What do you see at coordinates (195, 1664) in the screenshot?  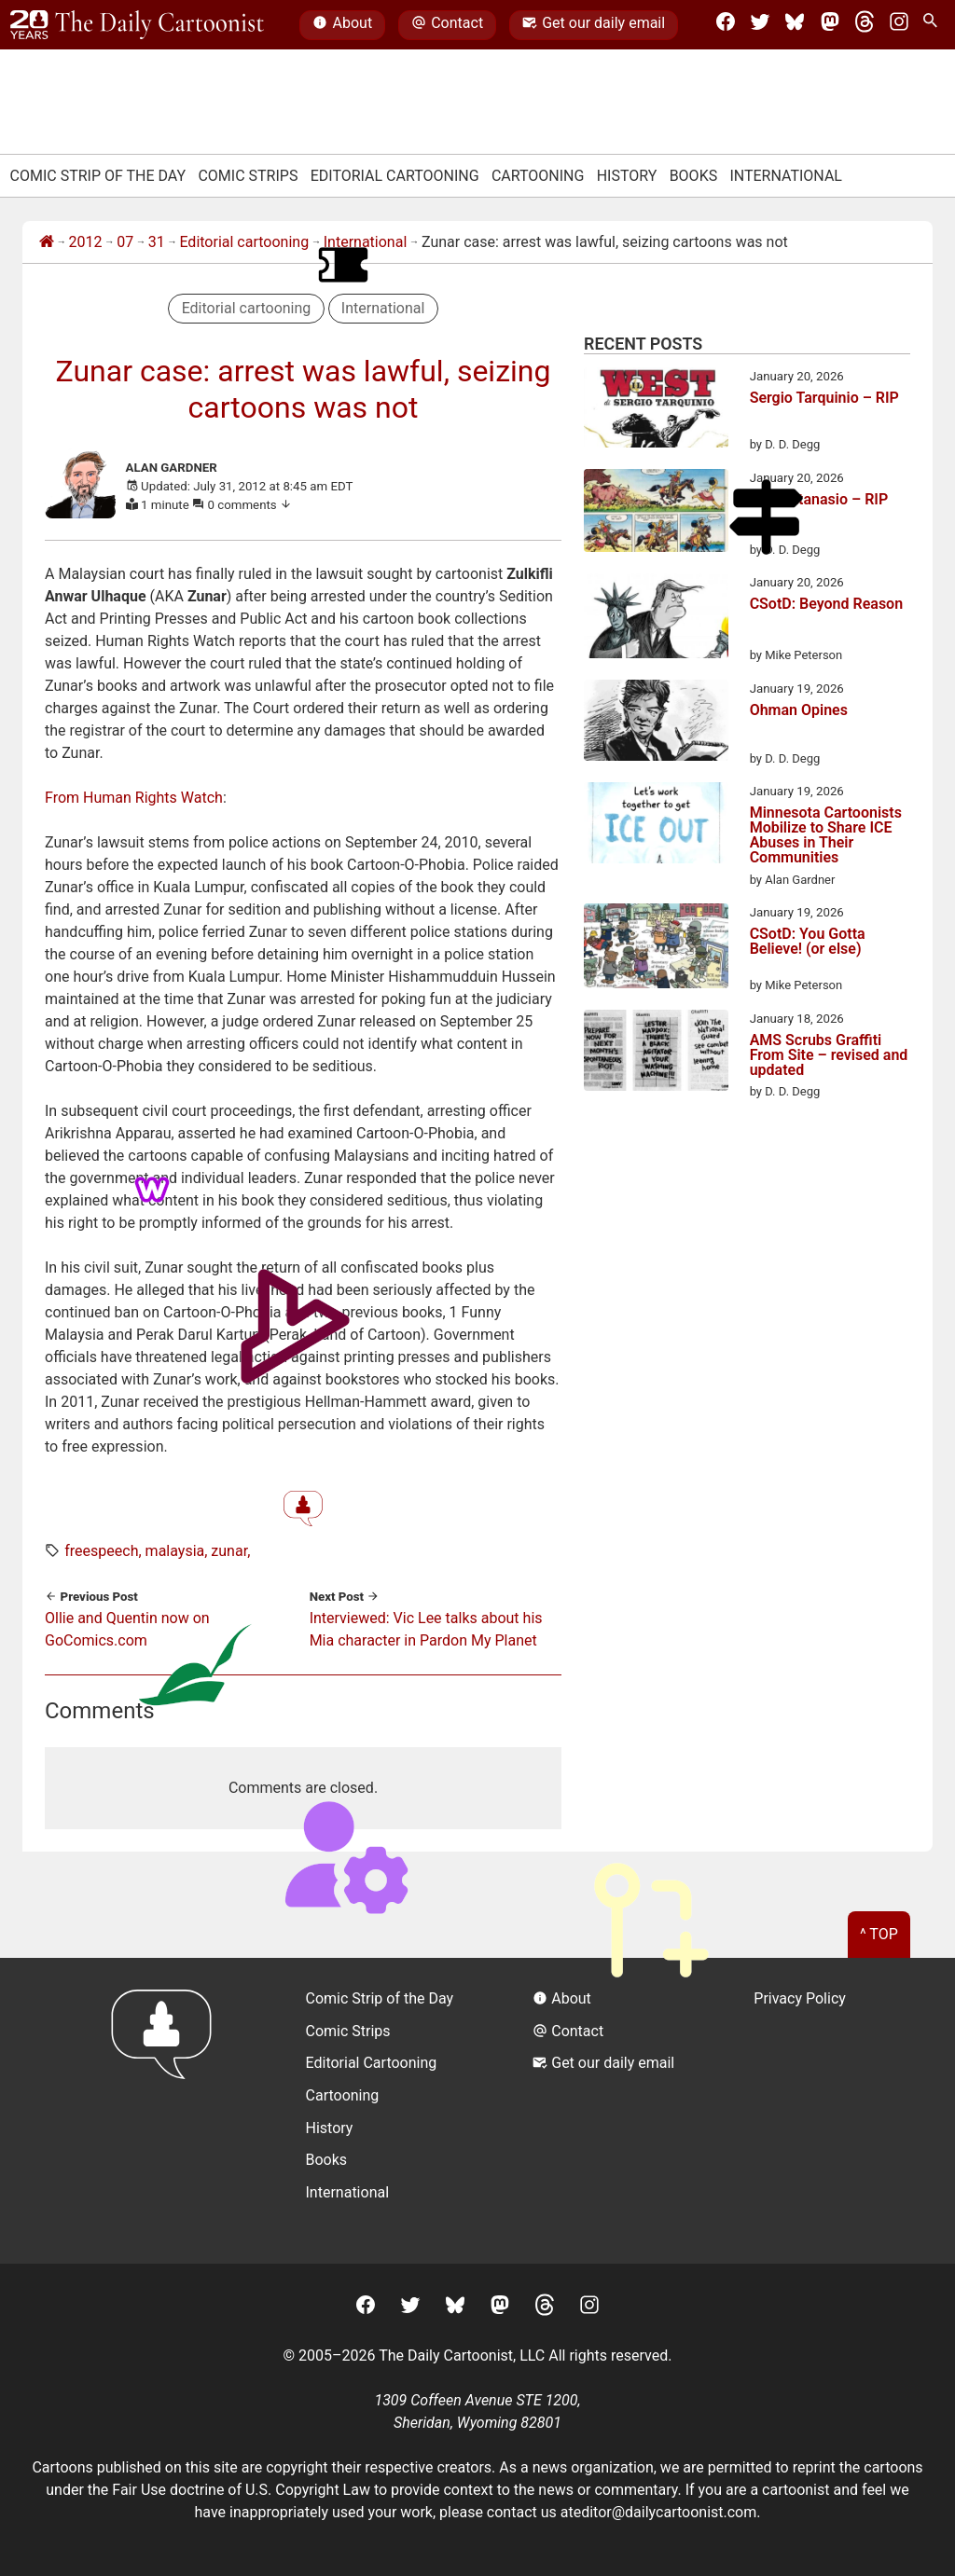 I see `pied piper brand logo` at bounding box center [195, 1664].